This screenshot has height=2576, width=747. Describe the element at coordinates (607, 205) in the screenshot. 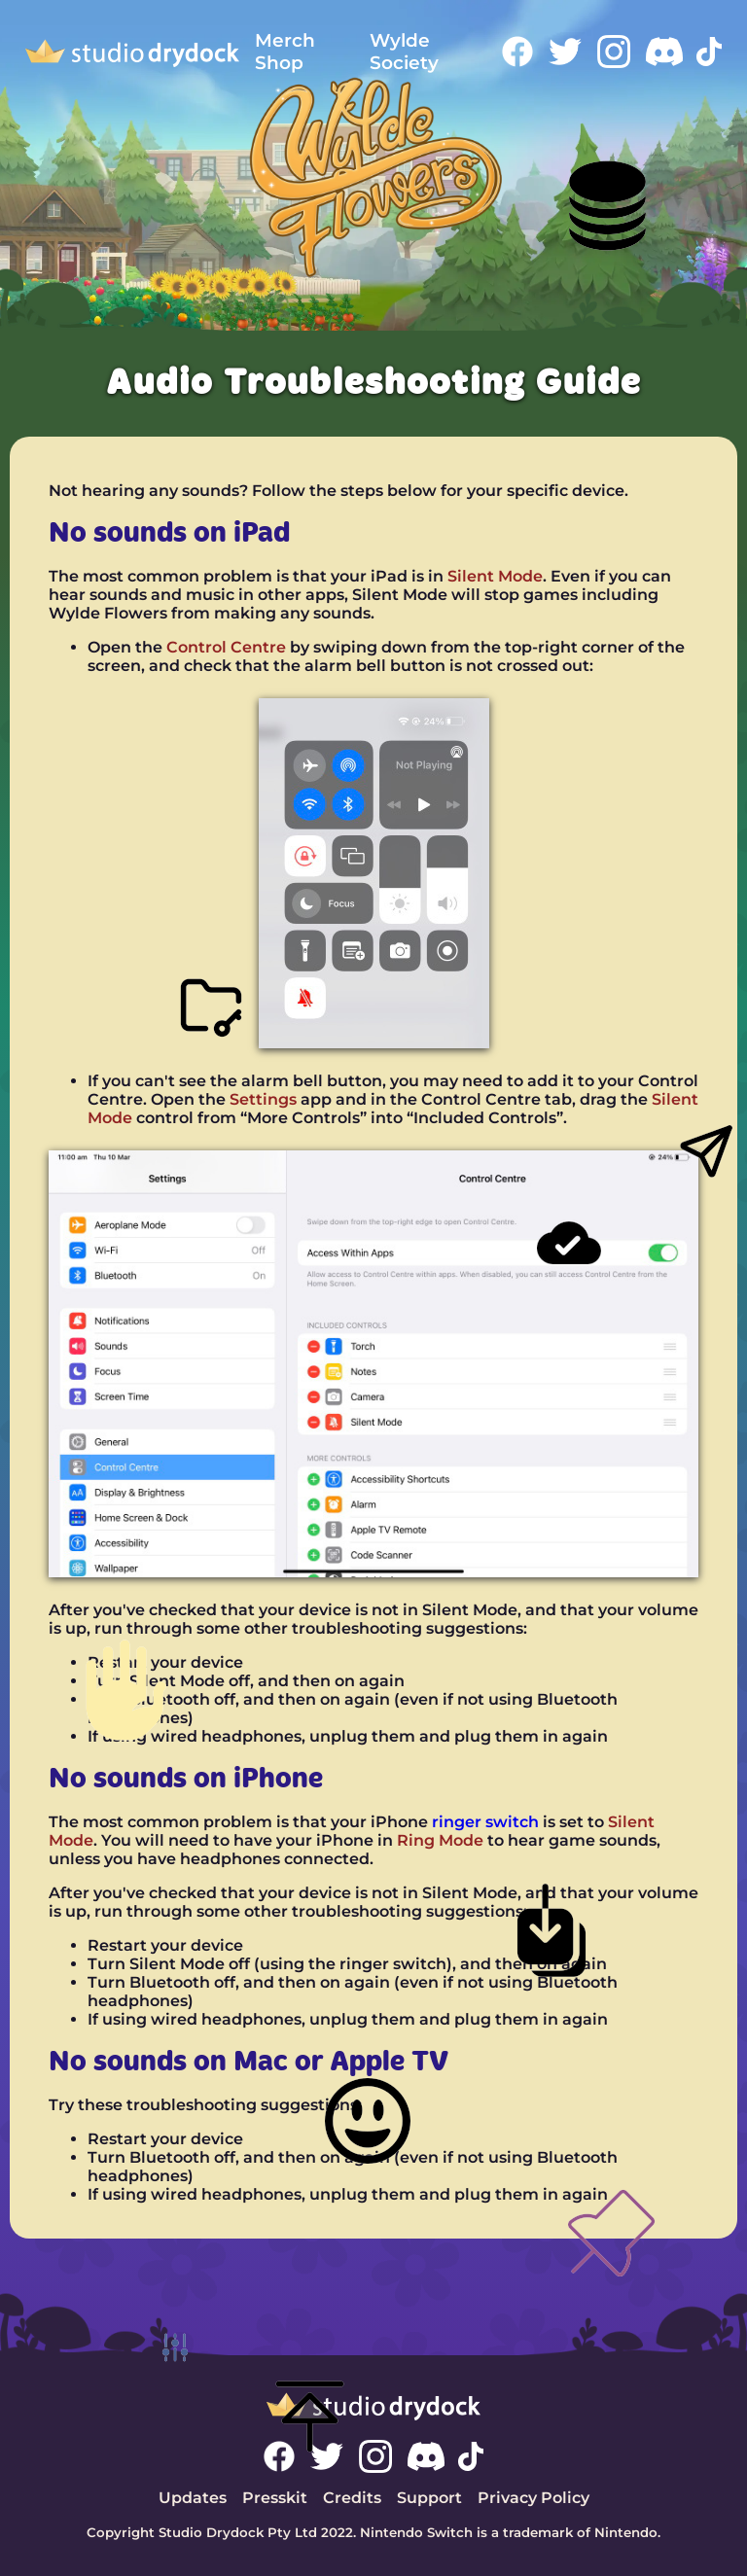

I see `view database or data storage` at that location.